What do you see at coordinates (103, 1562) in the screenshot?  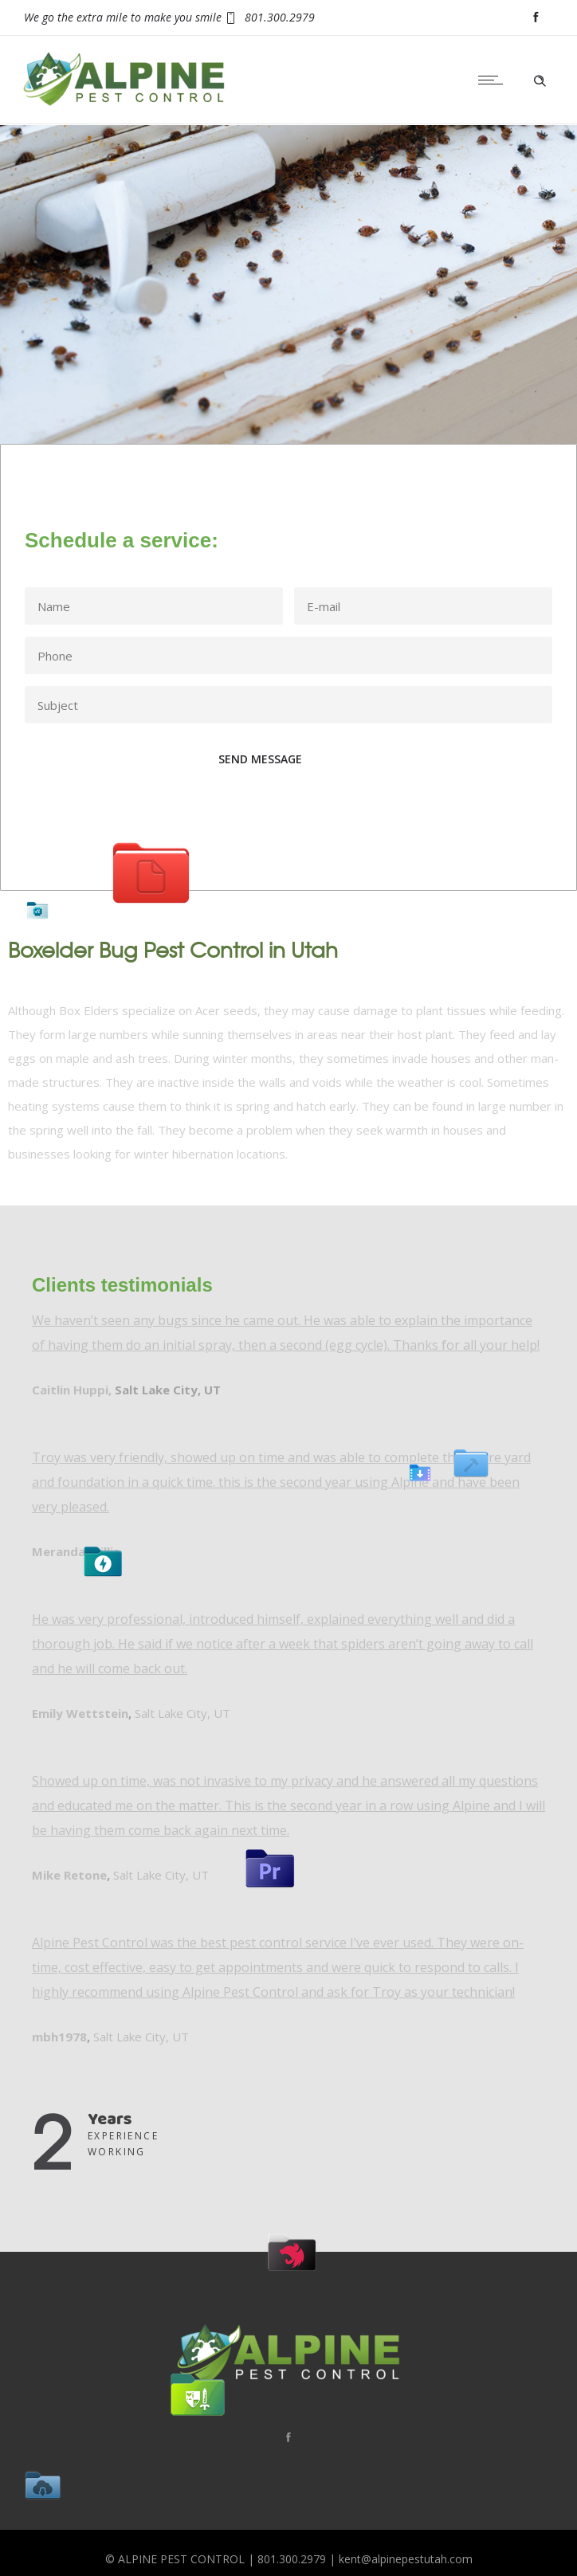 I see `open fastapi project folder` at bounding box center [103, 1562].